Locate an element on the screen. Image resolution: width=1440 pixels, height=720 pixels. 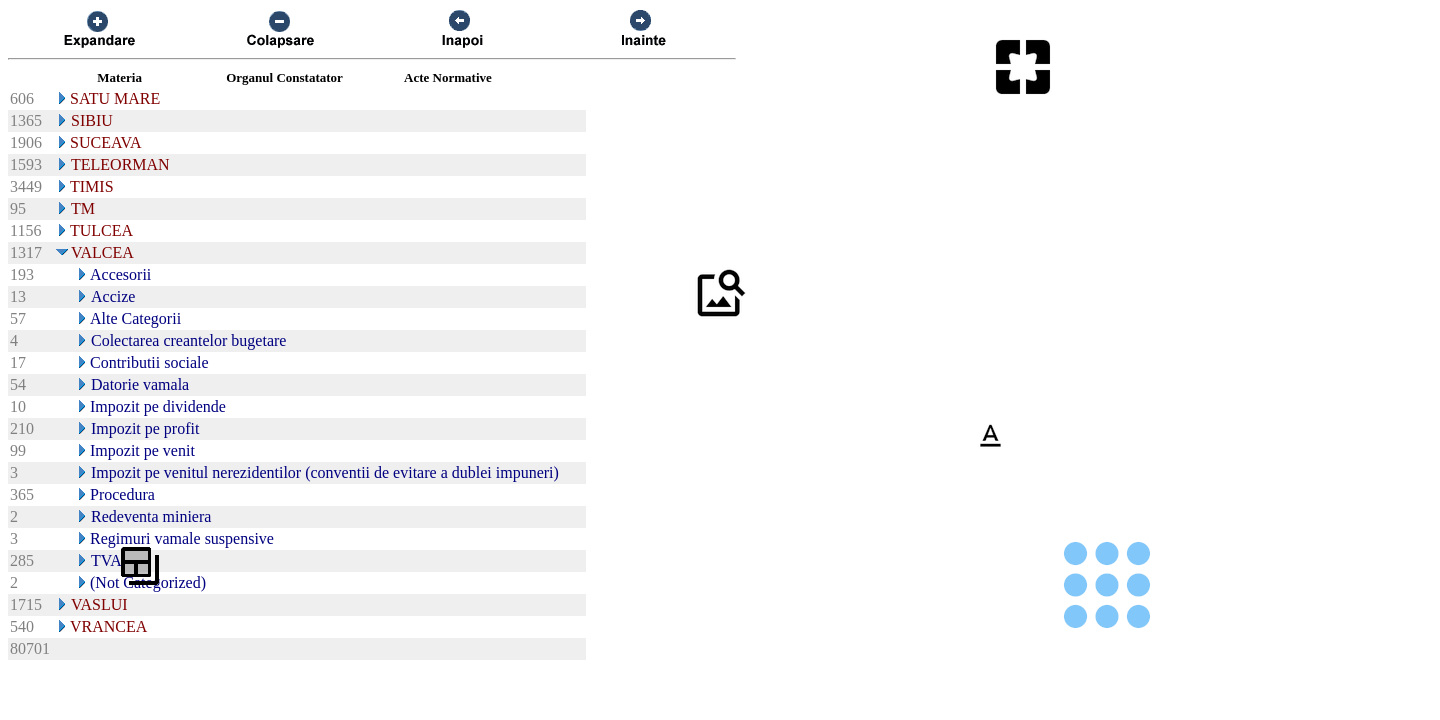
format or style text is located at coordinates (990, 436).